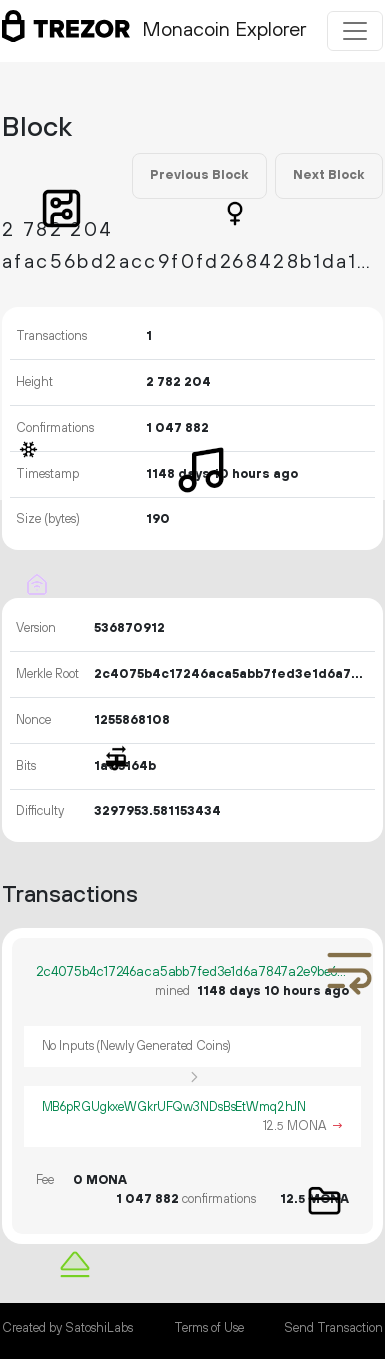 Image resolution: width=385 pixels, height=1359 pixels. Describe the element at coordinates (235, 213) in the screenshot. I see `indicates female gender option` at that location.